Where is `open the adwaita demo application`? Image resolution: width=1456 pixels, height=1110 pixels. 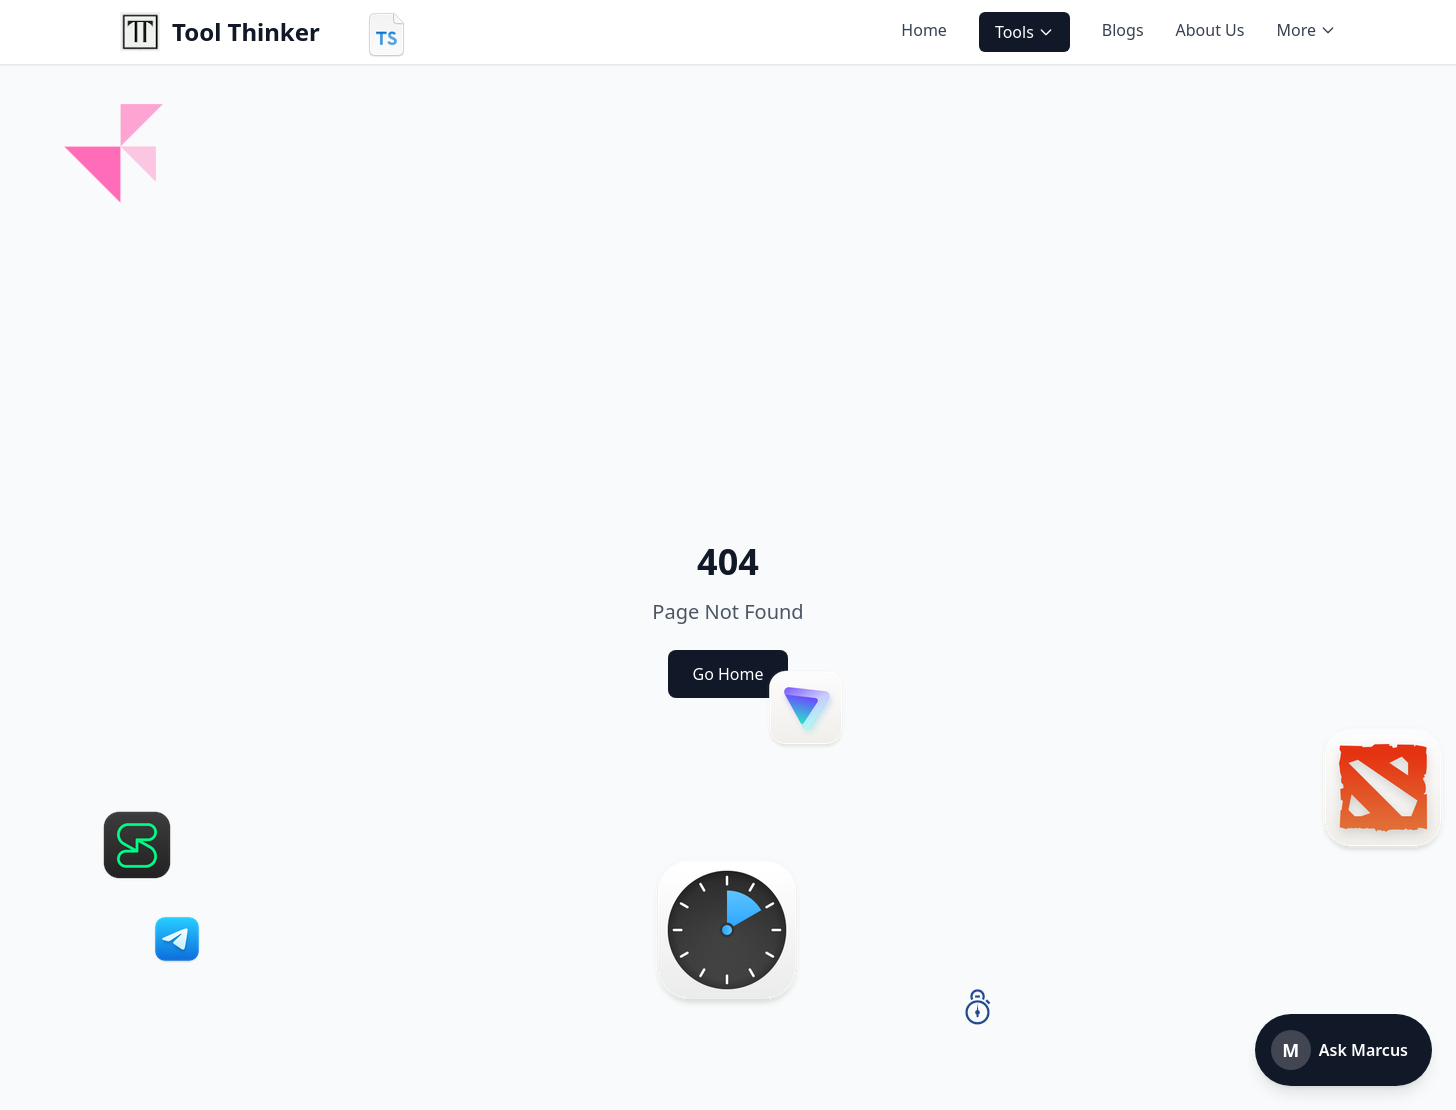 open the adwaita demo application is located at coordinates (113, 153).